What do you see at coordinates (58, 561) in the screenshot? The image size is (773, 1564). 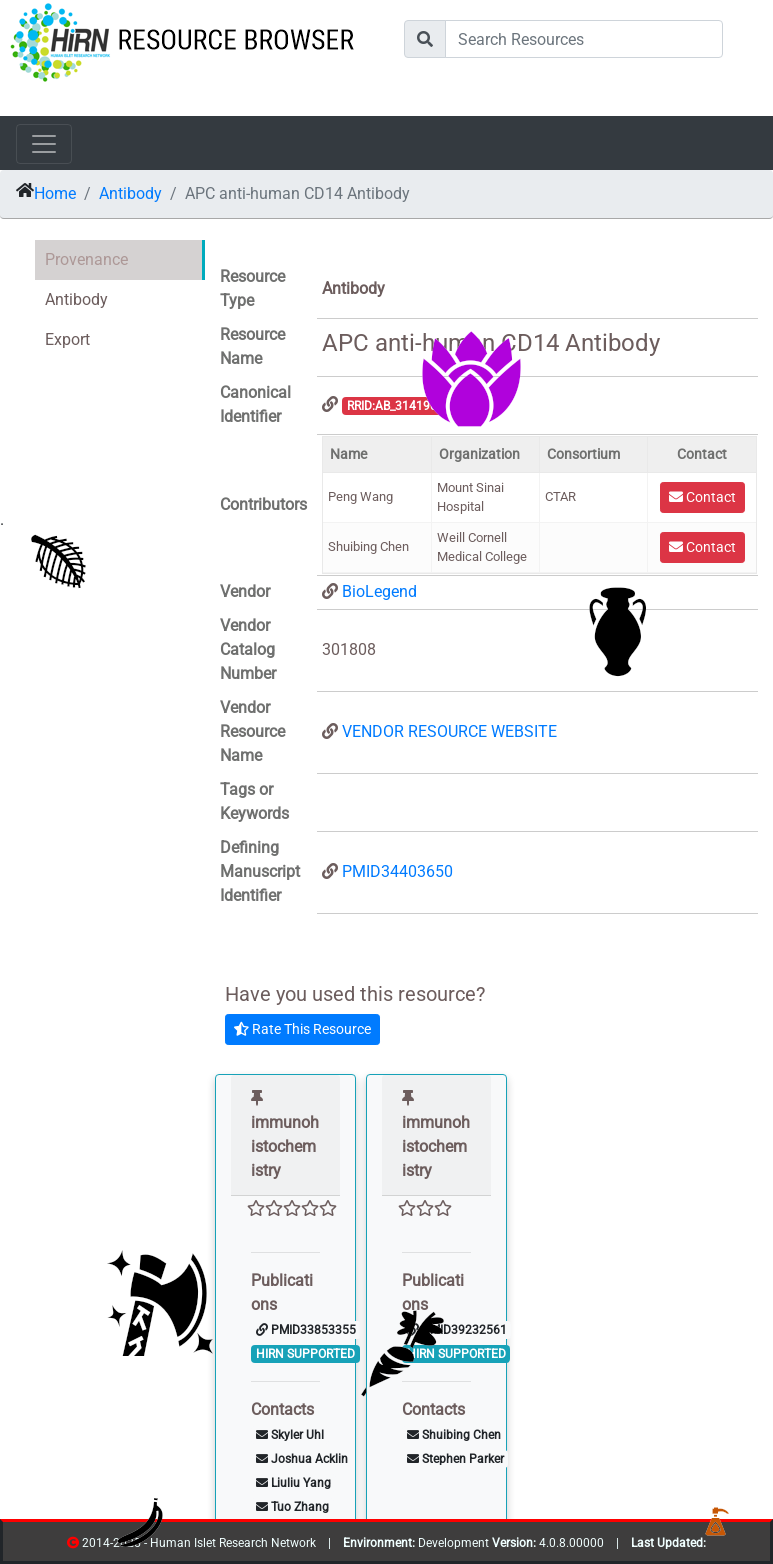 I see `indicates autumn or seasonal theme` at bounding box center [58, 561].